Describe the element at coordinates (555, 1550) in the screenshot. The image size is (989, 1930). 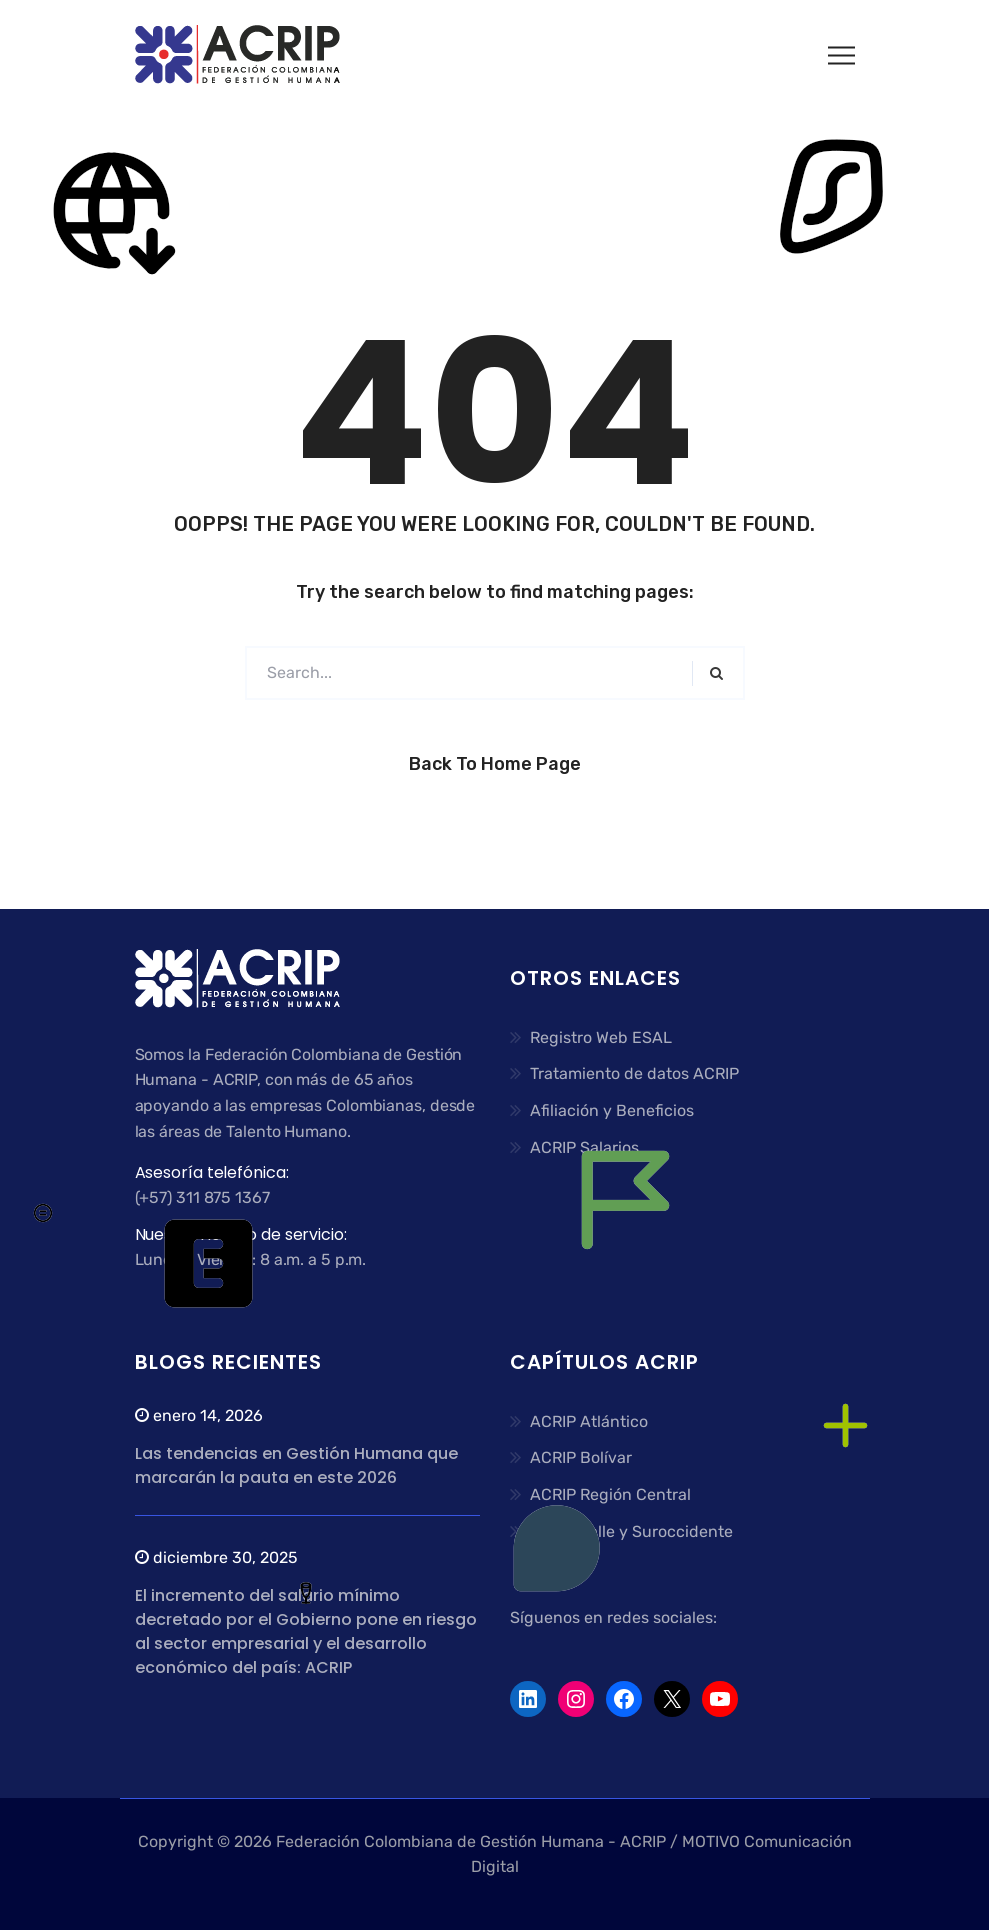
I see `open chat or messaging` at that location.